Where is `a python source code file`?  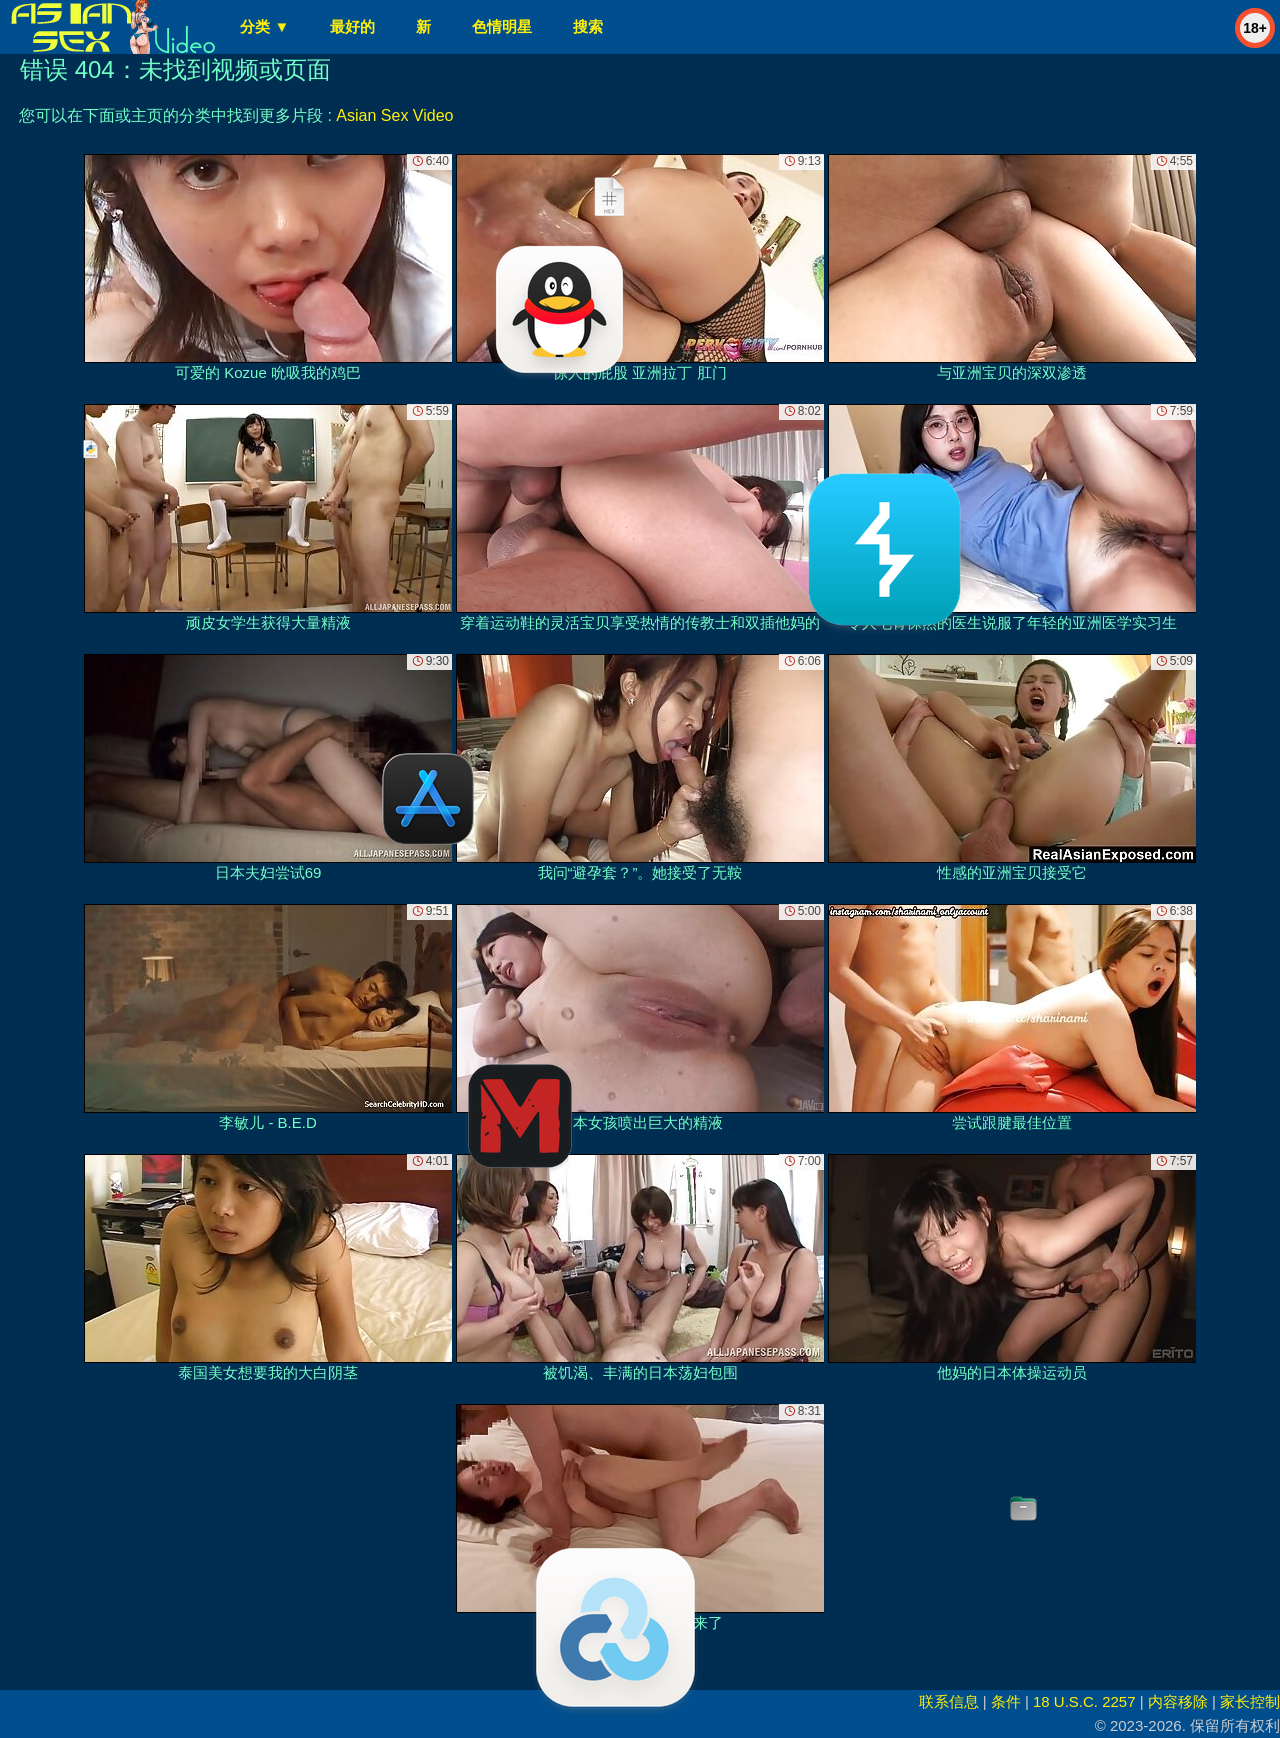 a python source code file is located at coordinates (90, 449).